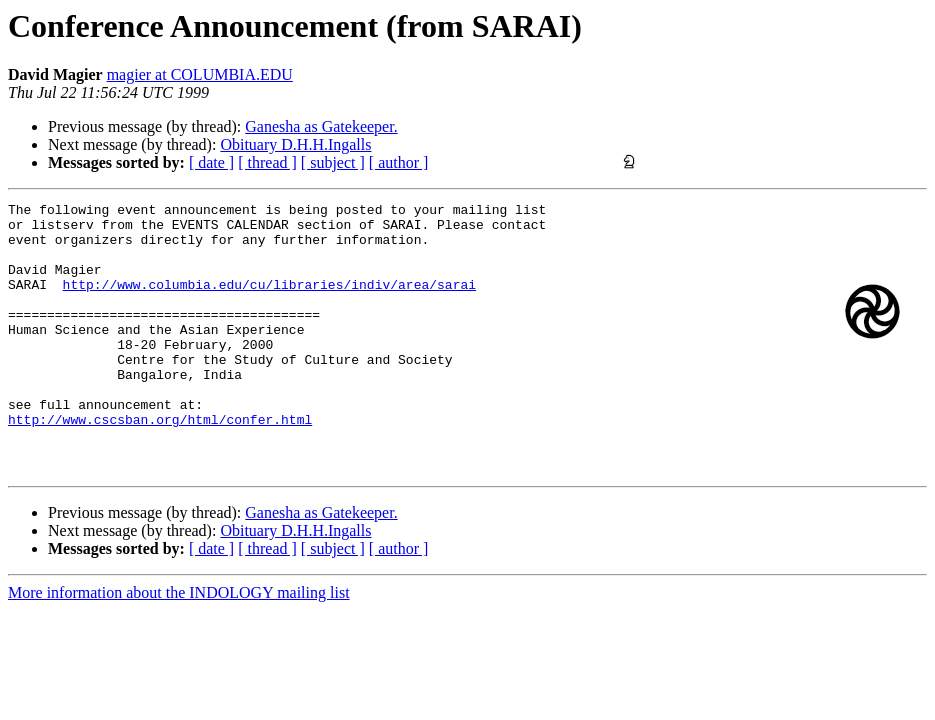 The width and height of the screenshot is (935, 720). What do you see at coordinates (629, 162) in the screenshot?
I see `play chess or access chess game` at bounding box center [629, 162].